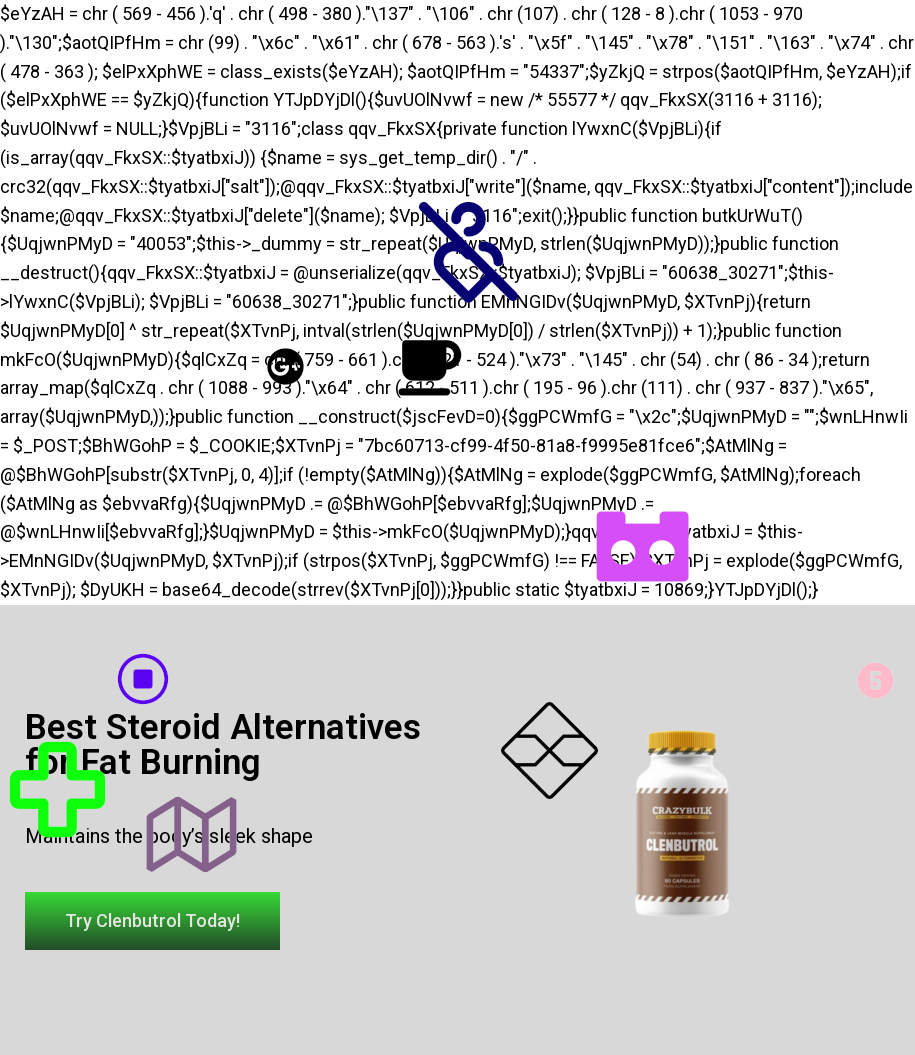 This screenshot has height=1055, width=915. Describe the element at coordinates (468, 251) in the screenshot. I see `disable empathy or emotional response features` at that location.